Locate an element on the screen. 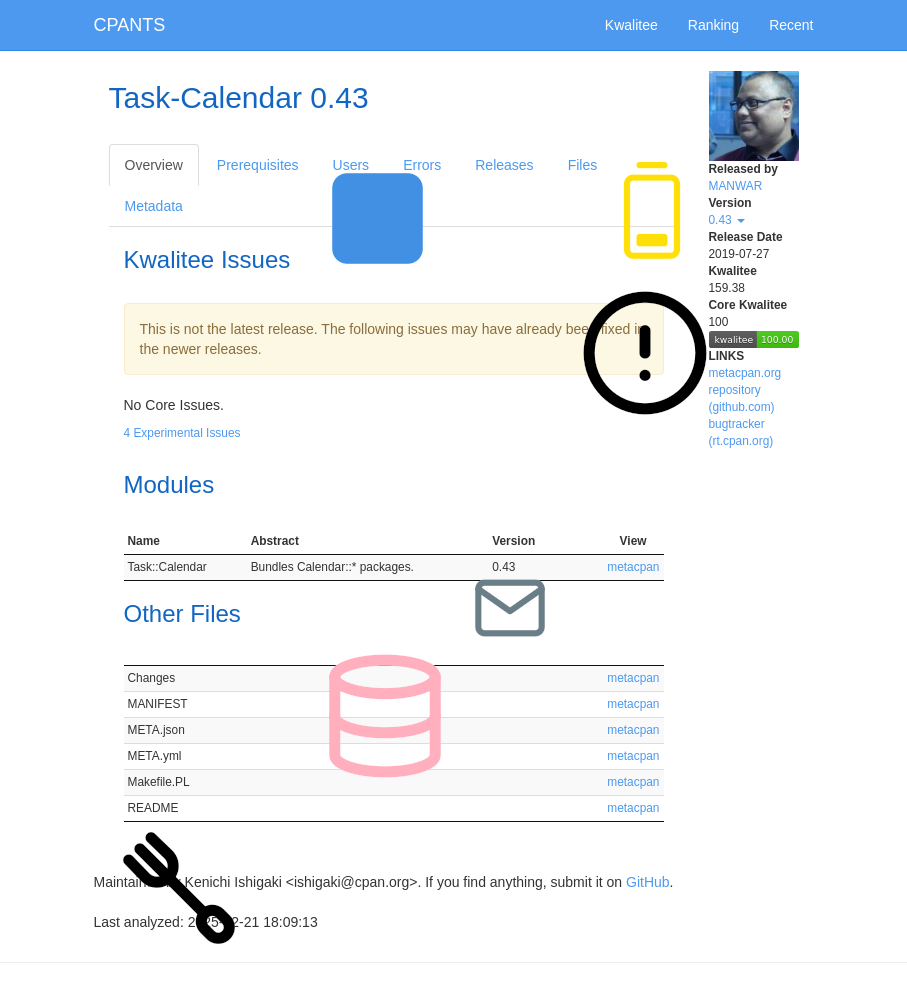 The image size is (907, 983). crop image to square aspect ratio is located at coordinates (377, 218).